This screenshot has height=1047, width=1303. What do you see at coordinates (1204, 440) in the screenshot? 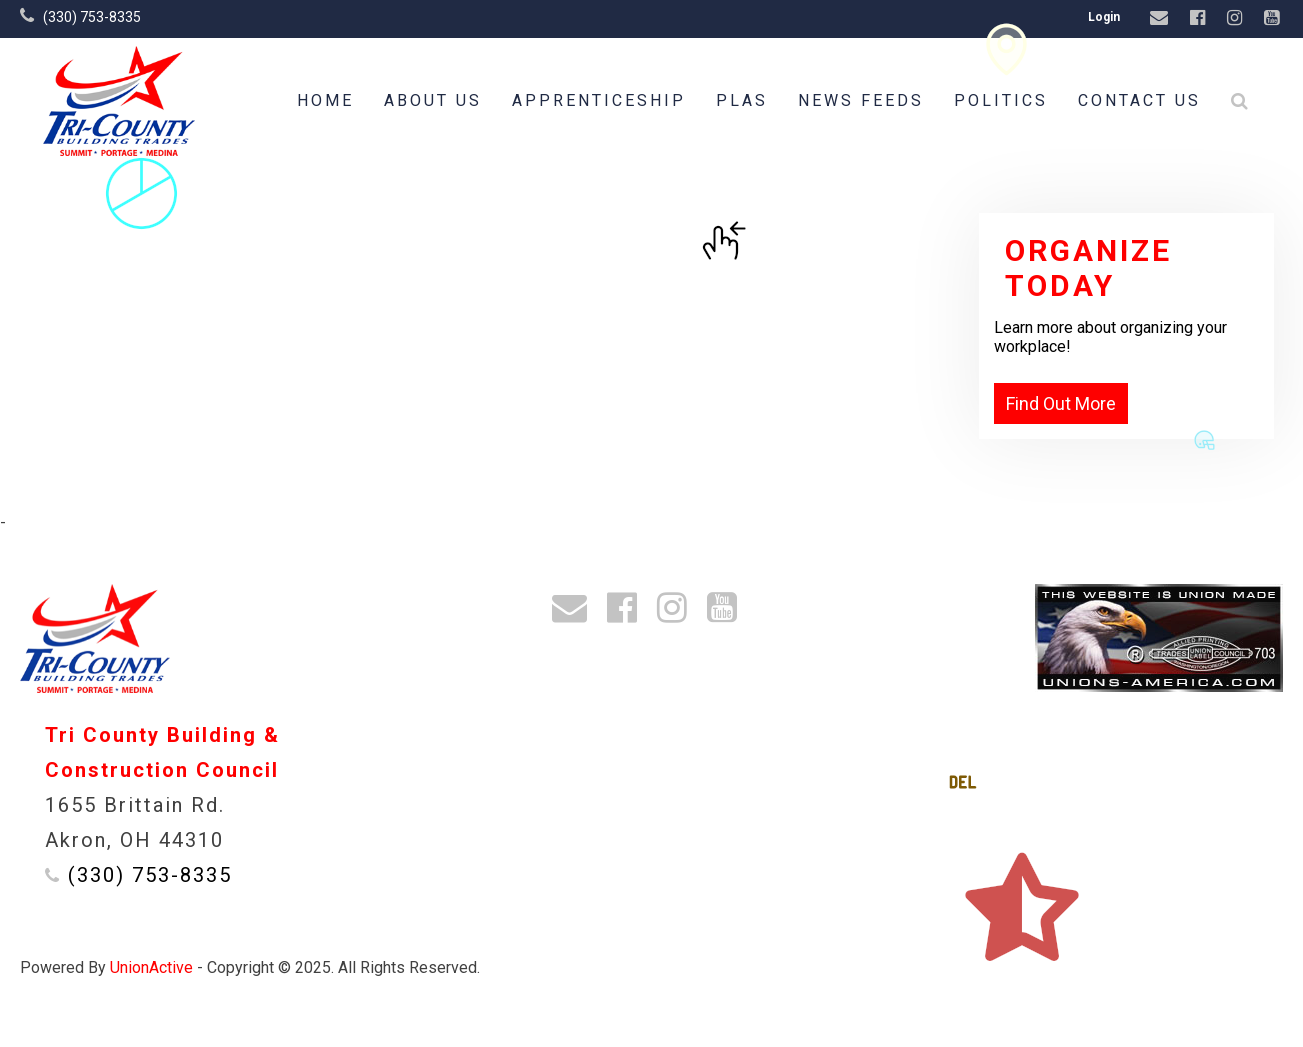
I see `access football or sports content` at bounding box center [1204, 440].